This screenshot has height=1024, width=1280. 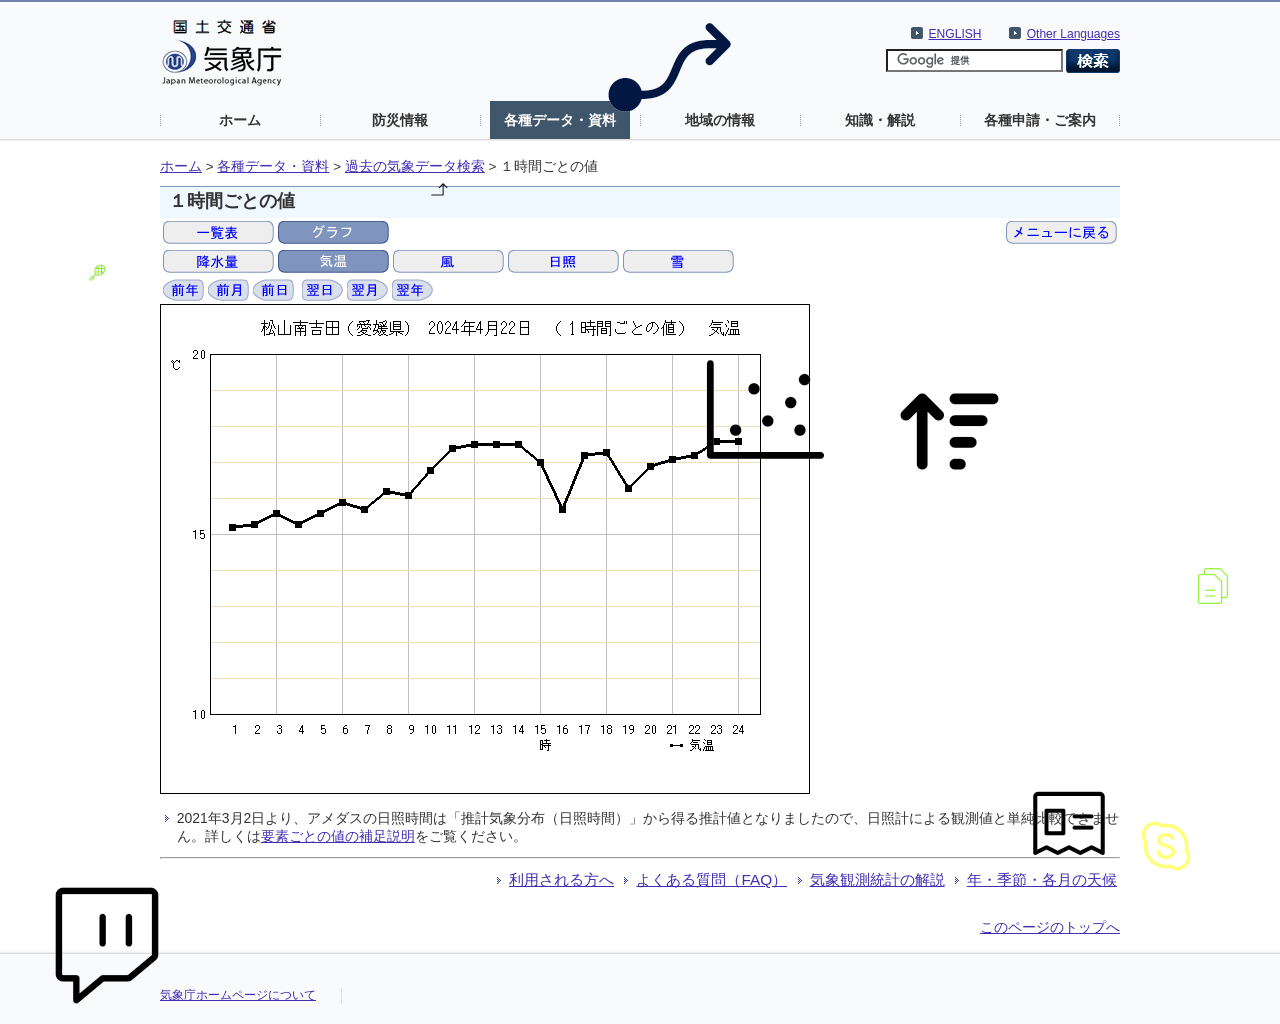 What do you see at coordinates (949, 431) in the screenshot?
I see `sort items in ascending order` at bounding box center [949, 431].